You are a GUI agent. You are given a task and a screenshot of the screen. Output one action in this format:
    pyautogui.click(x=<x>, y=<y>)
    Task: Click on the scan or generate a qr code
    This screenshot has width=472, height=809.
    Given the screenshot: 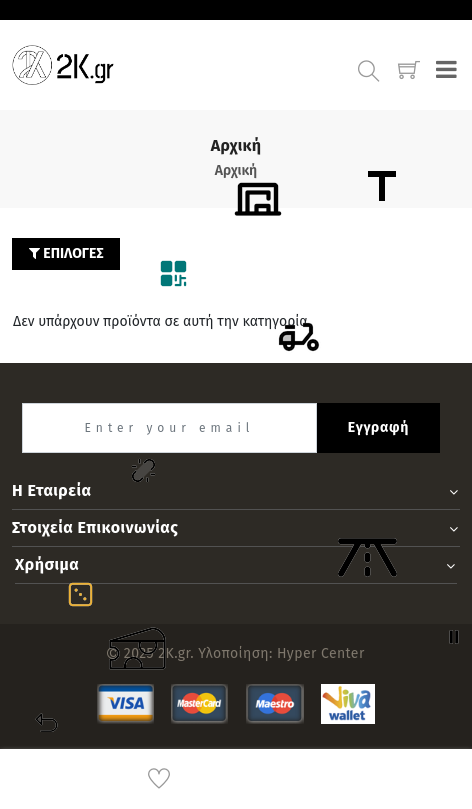 What is the action you would take?
    pyautogui.click(x=173, y=273)
    